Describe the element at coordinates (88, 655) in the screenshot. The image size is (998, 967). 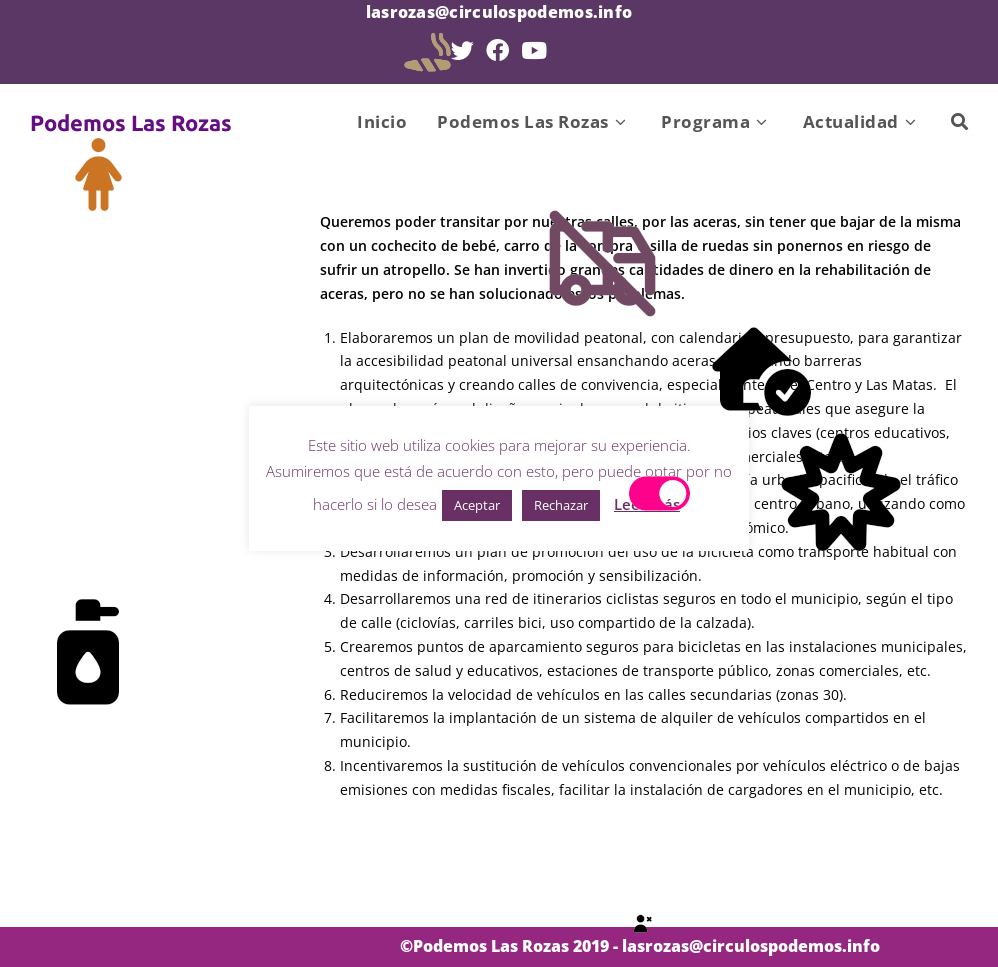
I see `access hand sanitizer or soap dispenser location` at that location.